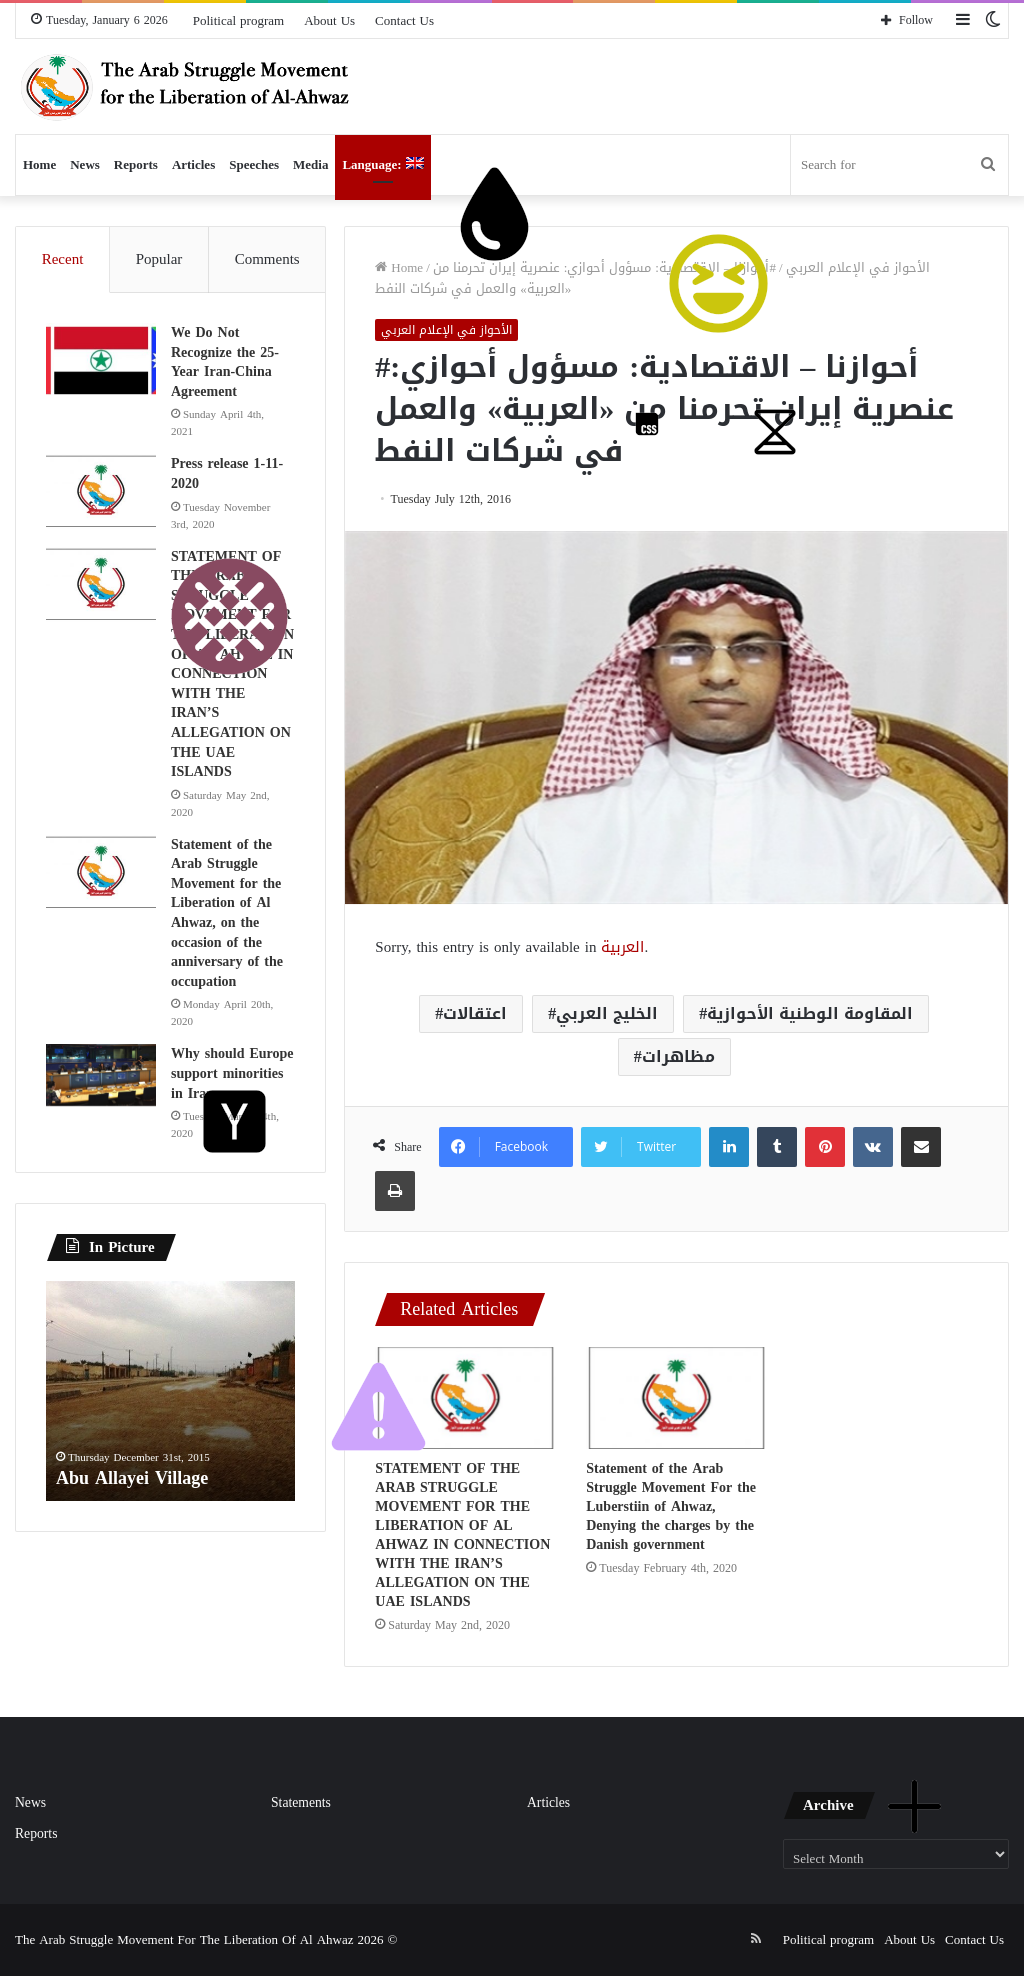  I want to click on indicates a dutch treat or snack item, so click(229, 616).